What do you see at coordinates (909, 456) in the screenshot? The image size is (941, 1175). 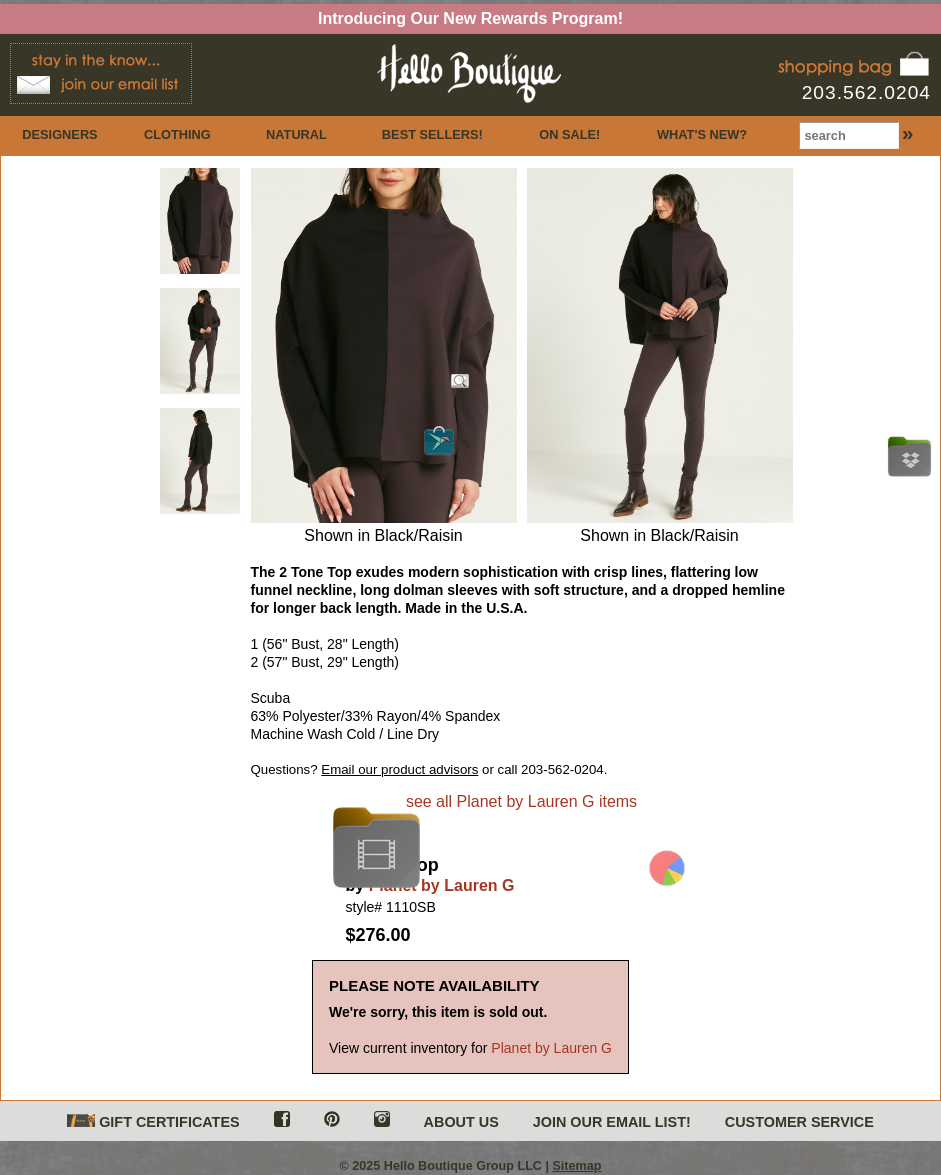 I see `open your dropbox synced folder` at bounding box center [909, 456].